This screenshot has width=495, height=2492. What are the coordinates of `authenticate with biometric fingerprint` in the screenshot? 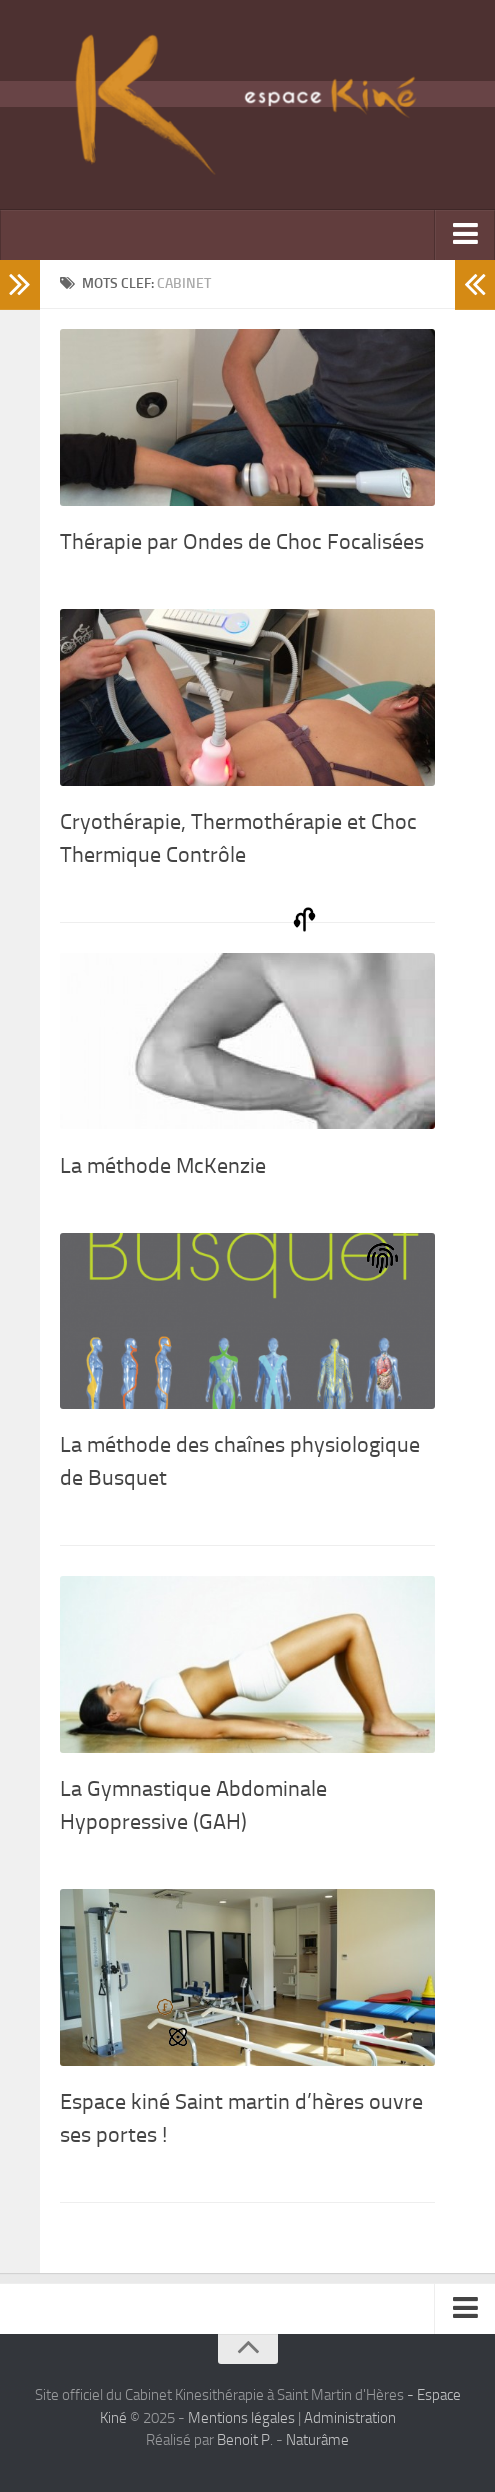 It's located at (382, 1258).